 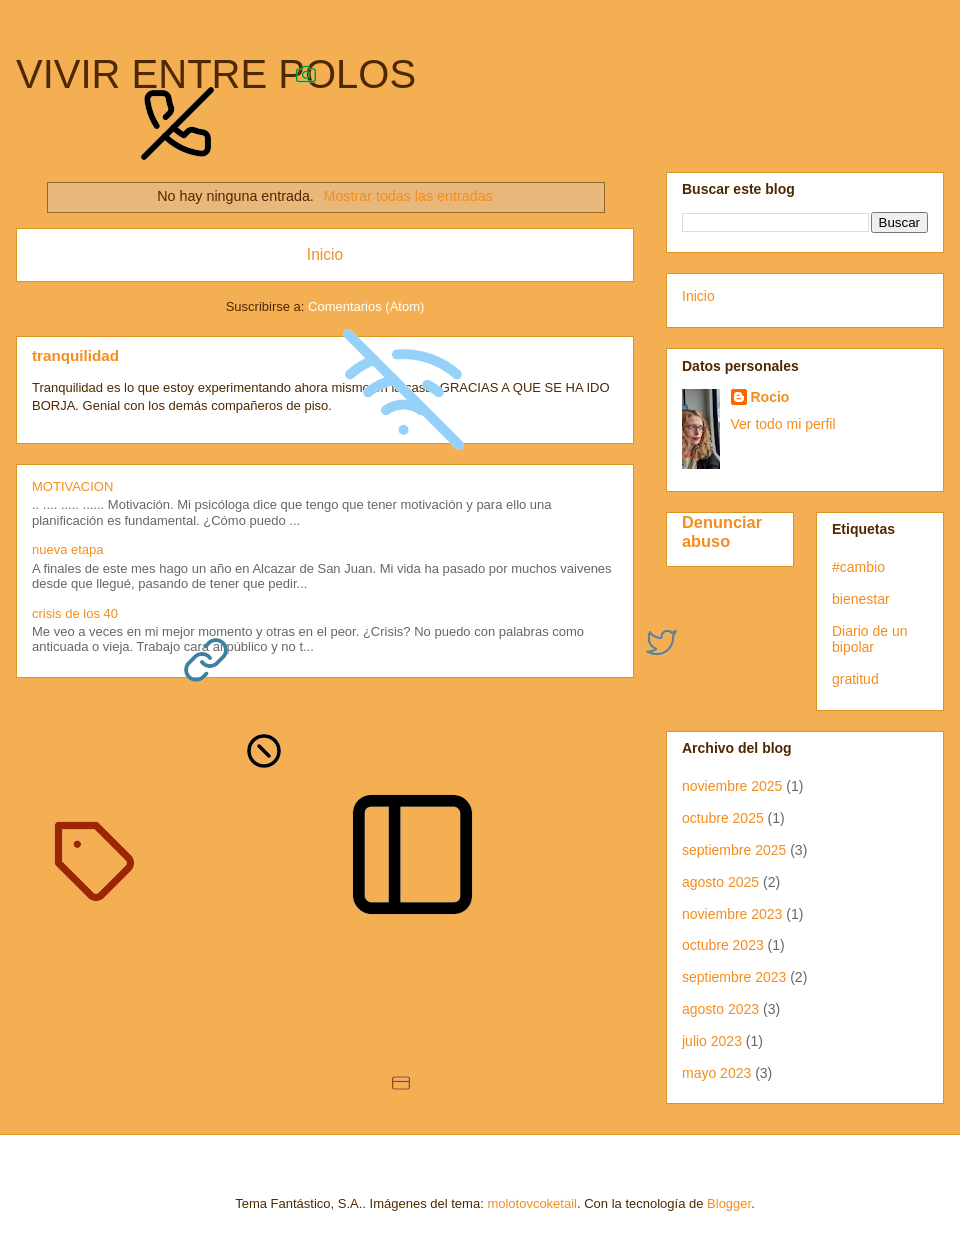 What do you see at coordinates (96, 863) in the screenshot?
I see `add a tag or label to an item` at bounding box center [96, 863].